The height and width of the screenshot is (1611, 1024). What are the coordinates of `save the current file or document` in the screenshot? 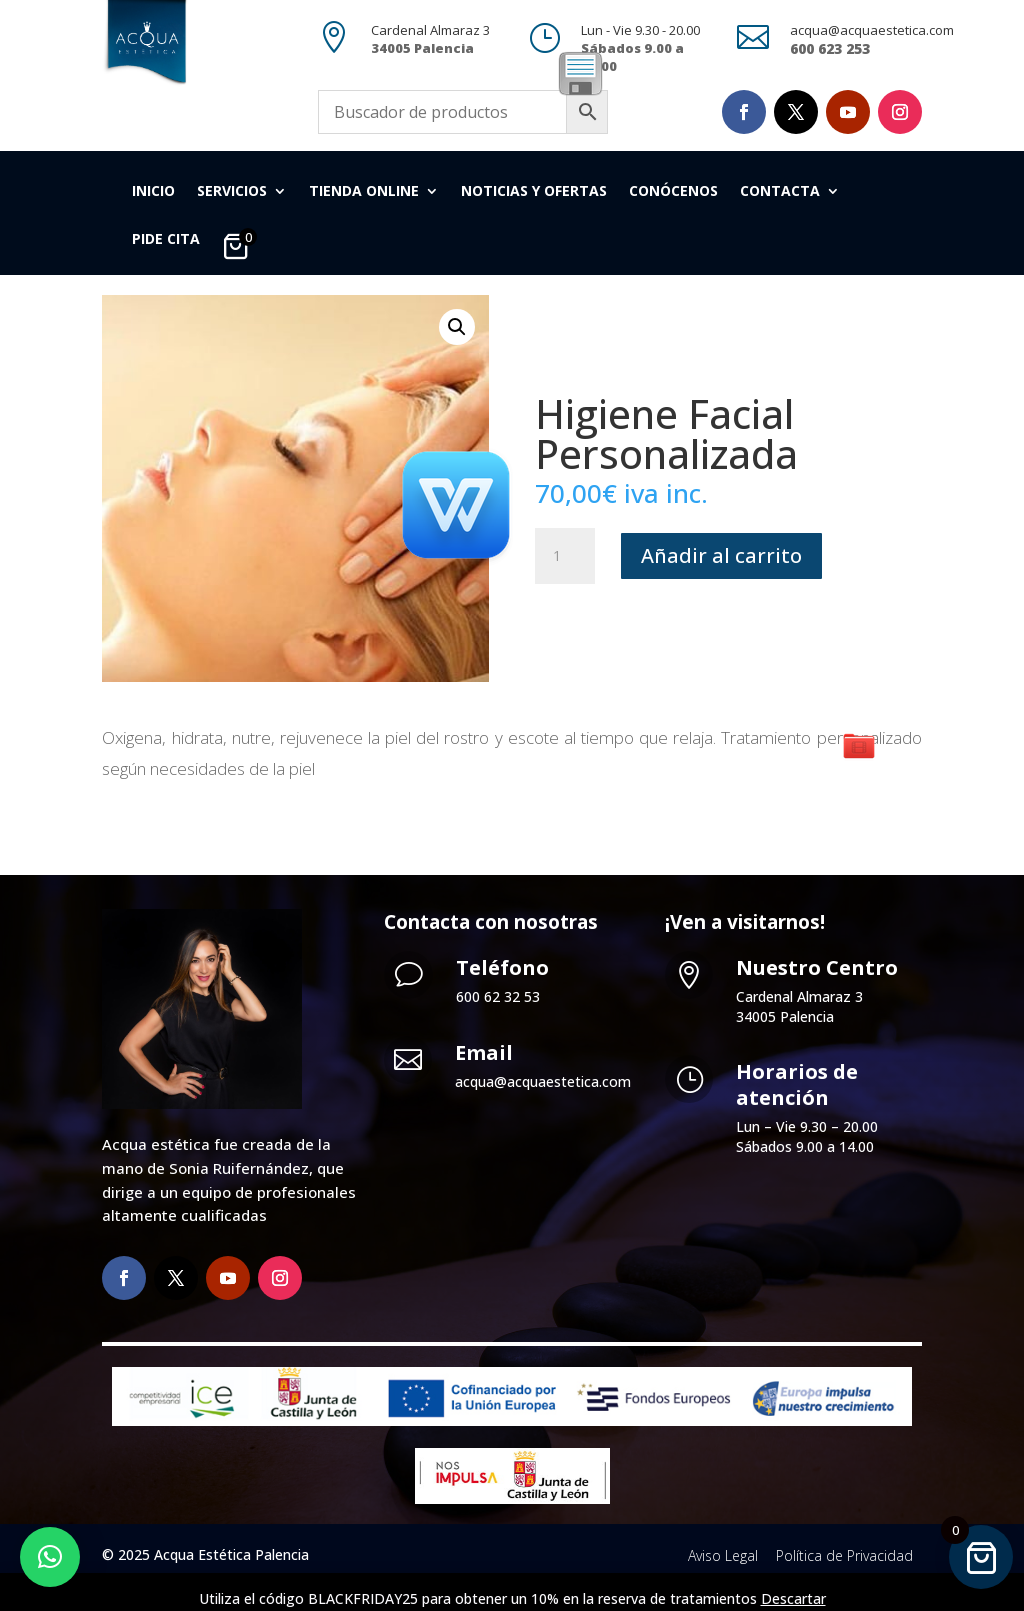 It's located at (580, 73).